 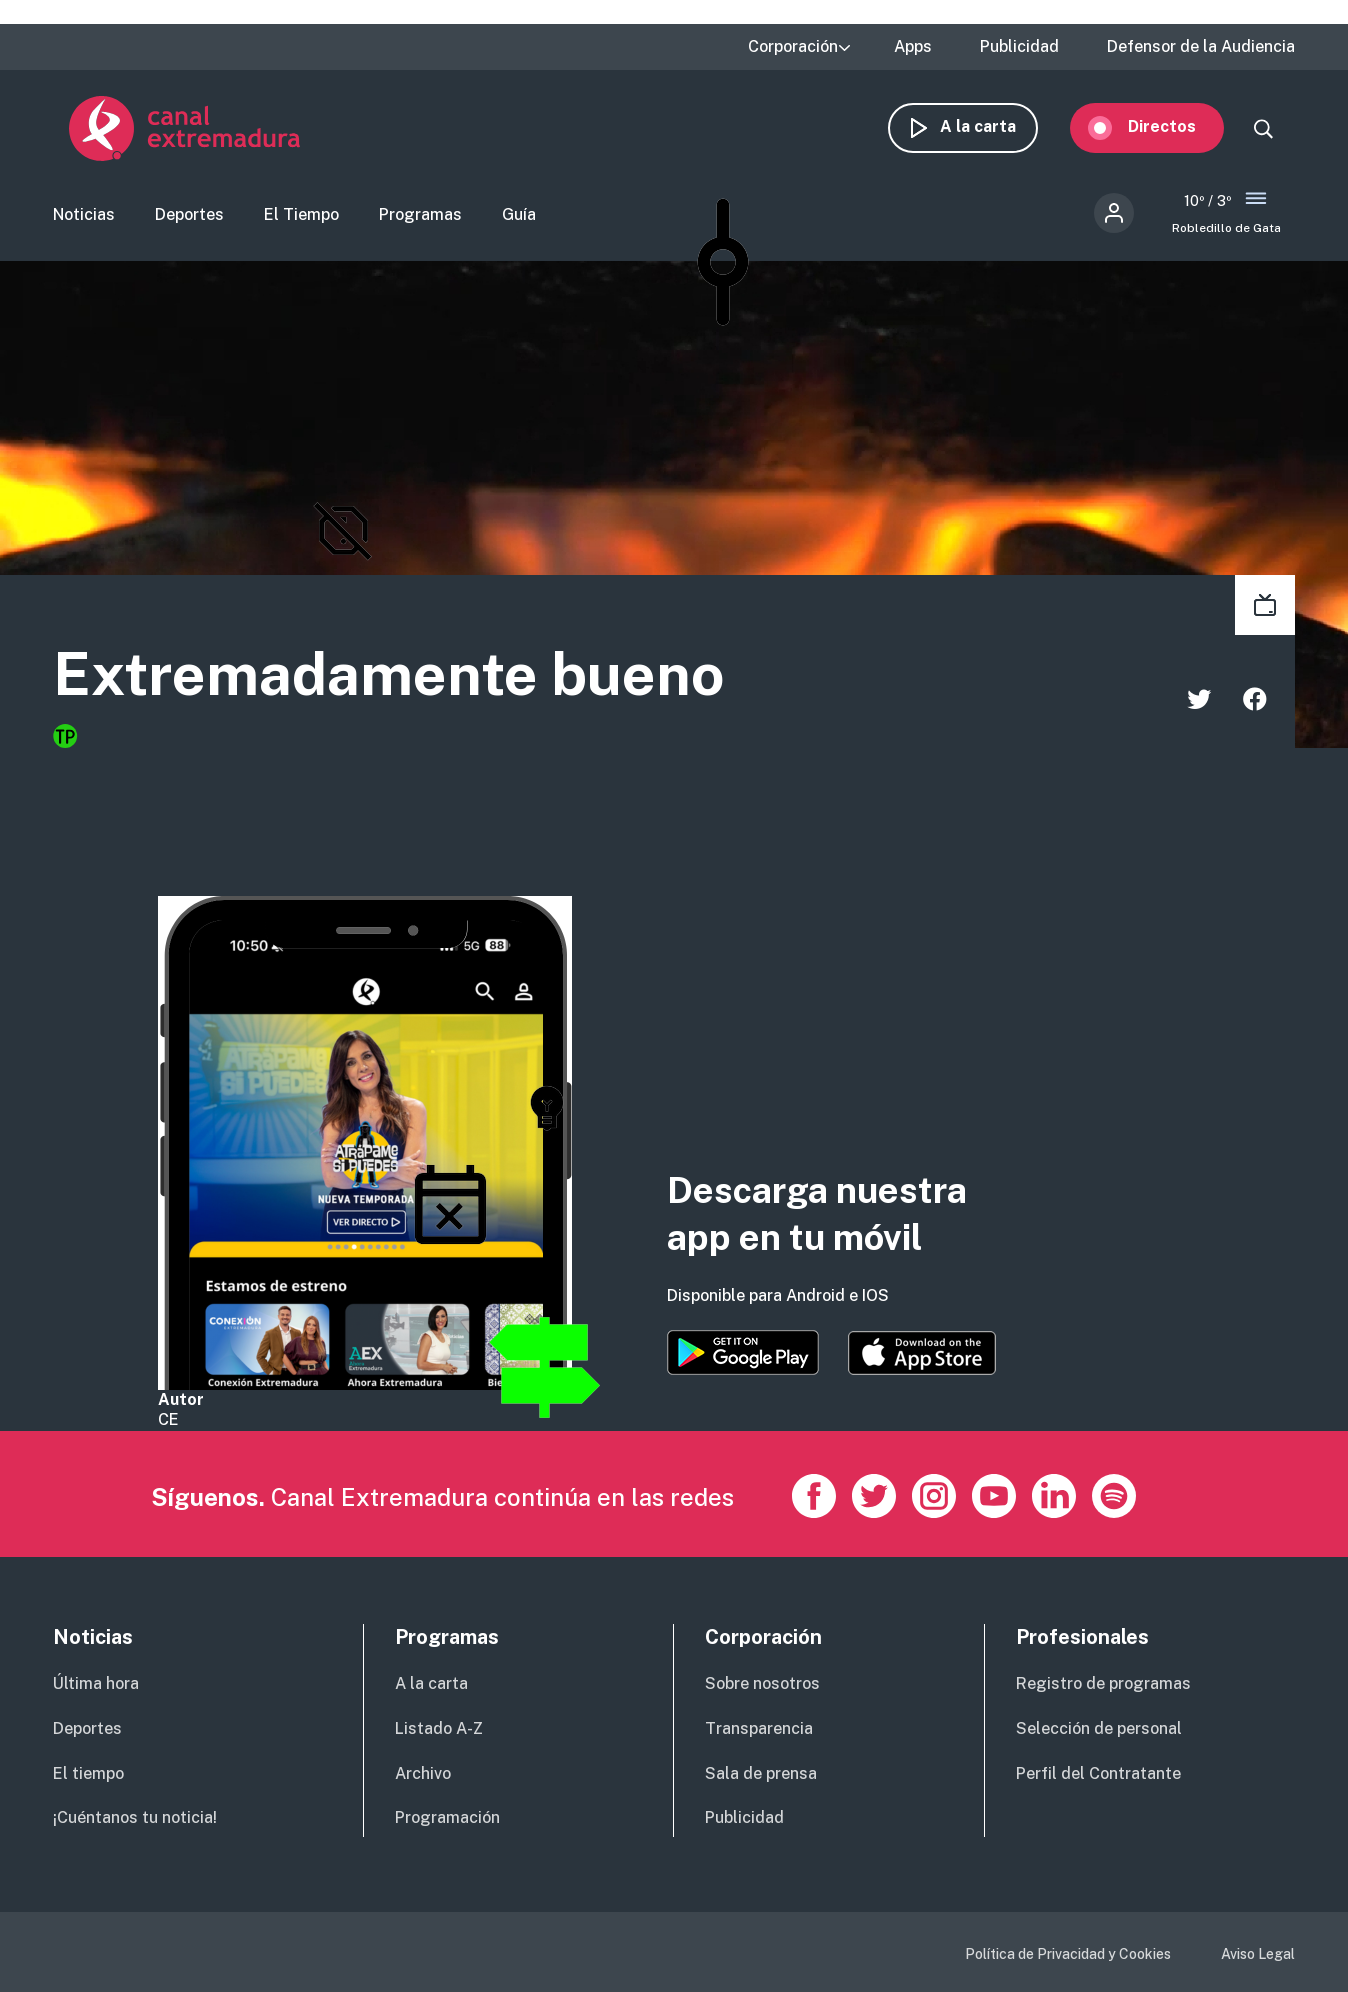 I want to click on indicates a busy or unavailable event, so click(x=450, y=1208).